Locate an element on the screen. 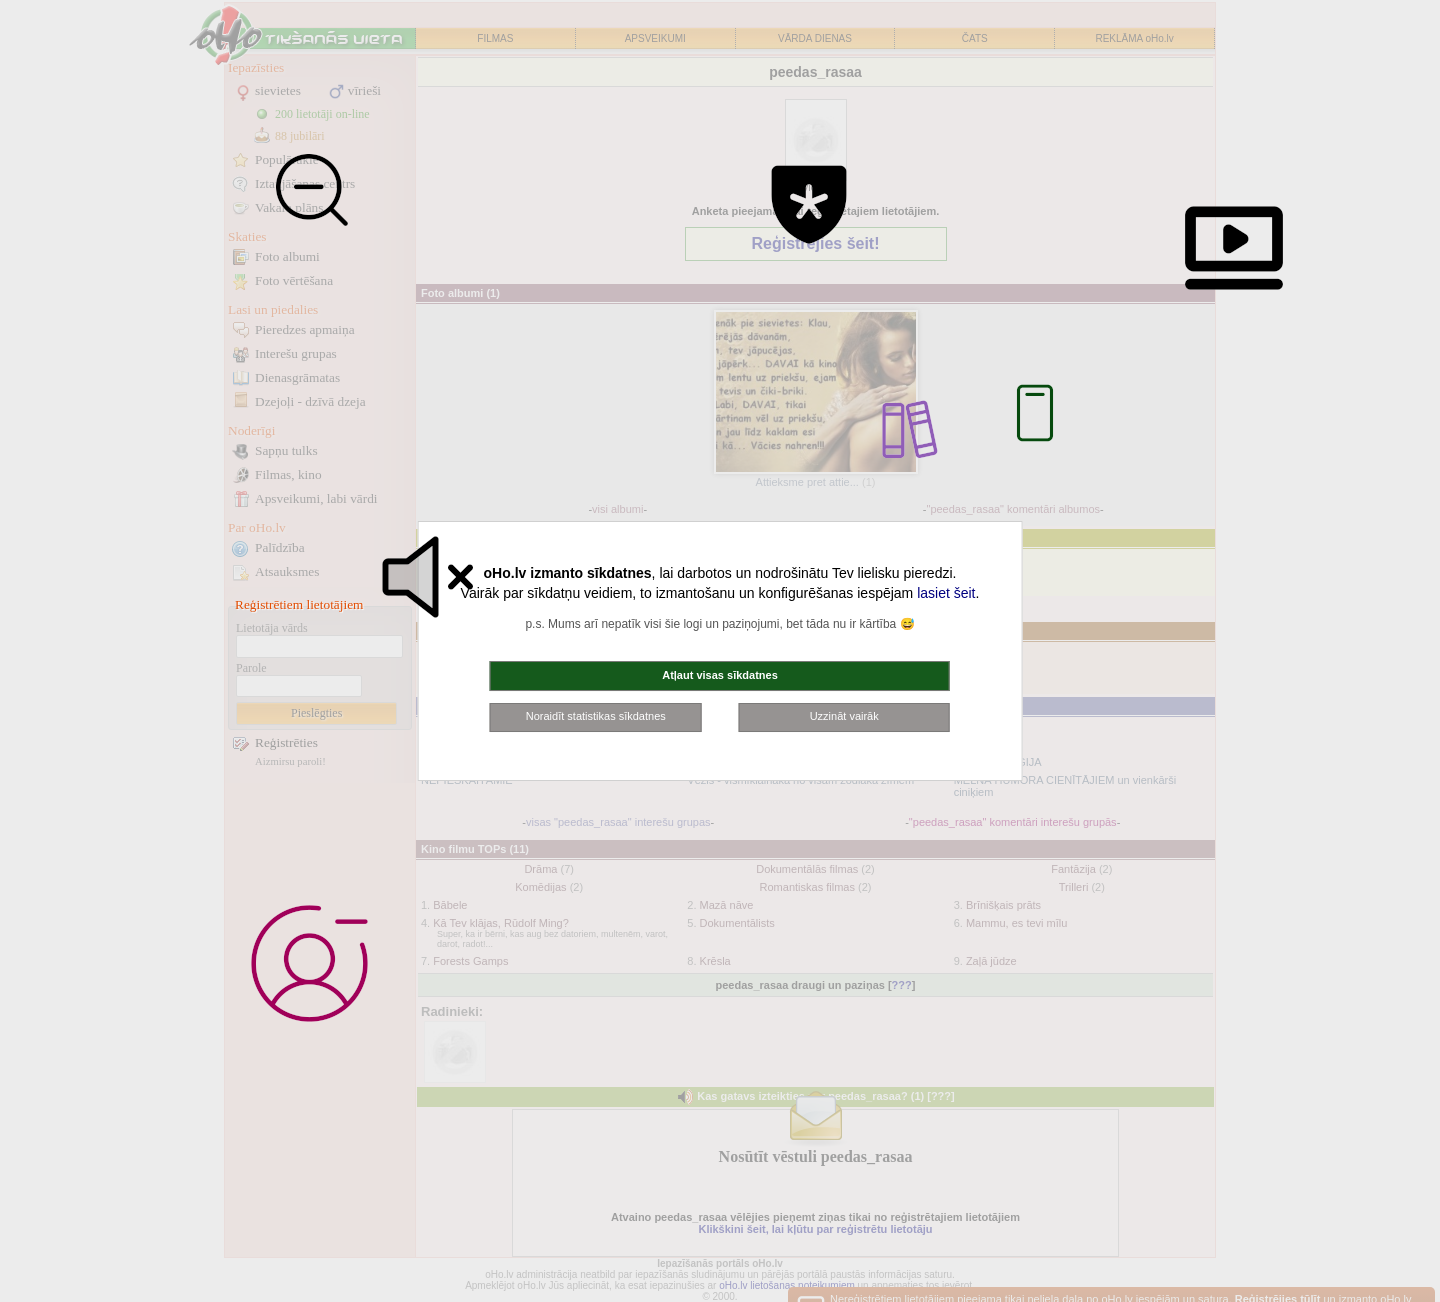  access your library or bookshelf is located at coordinates (907, 430).